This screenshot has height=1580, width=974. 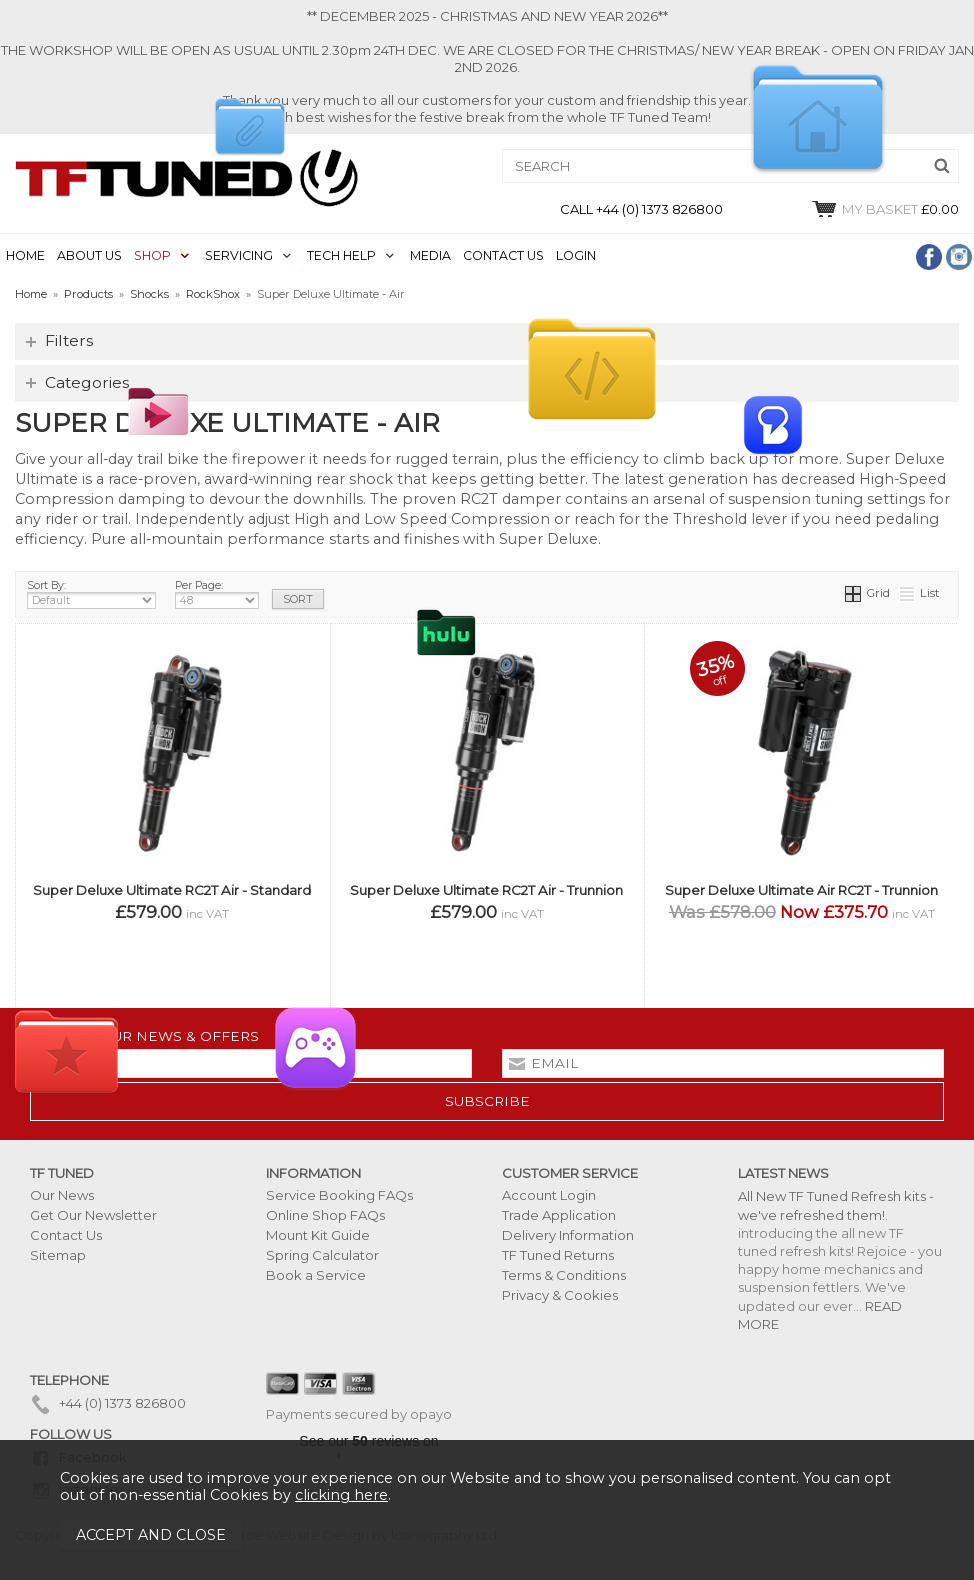 What do you see at coordinates (592, 369) in the screenshot?
I see `open your code projects folder` at bounding box center [592, 369].